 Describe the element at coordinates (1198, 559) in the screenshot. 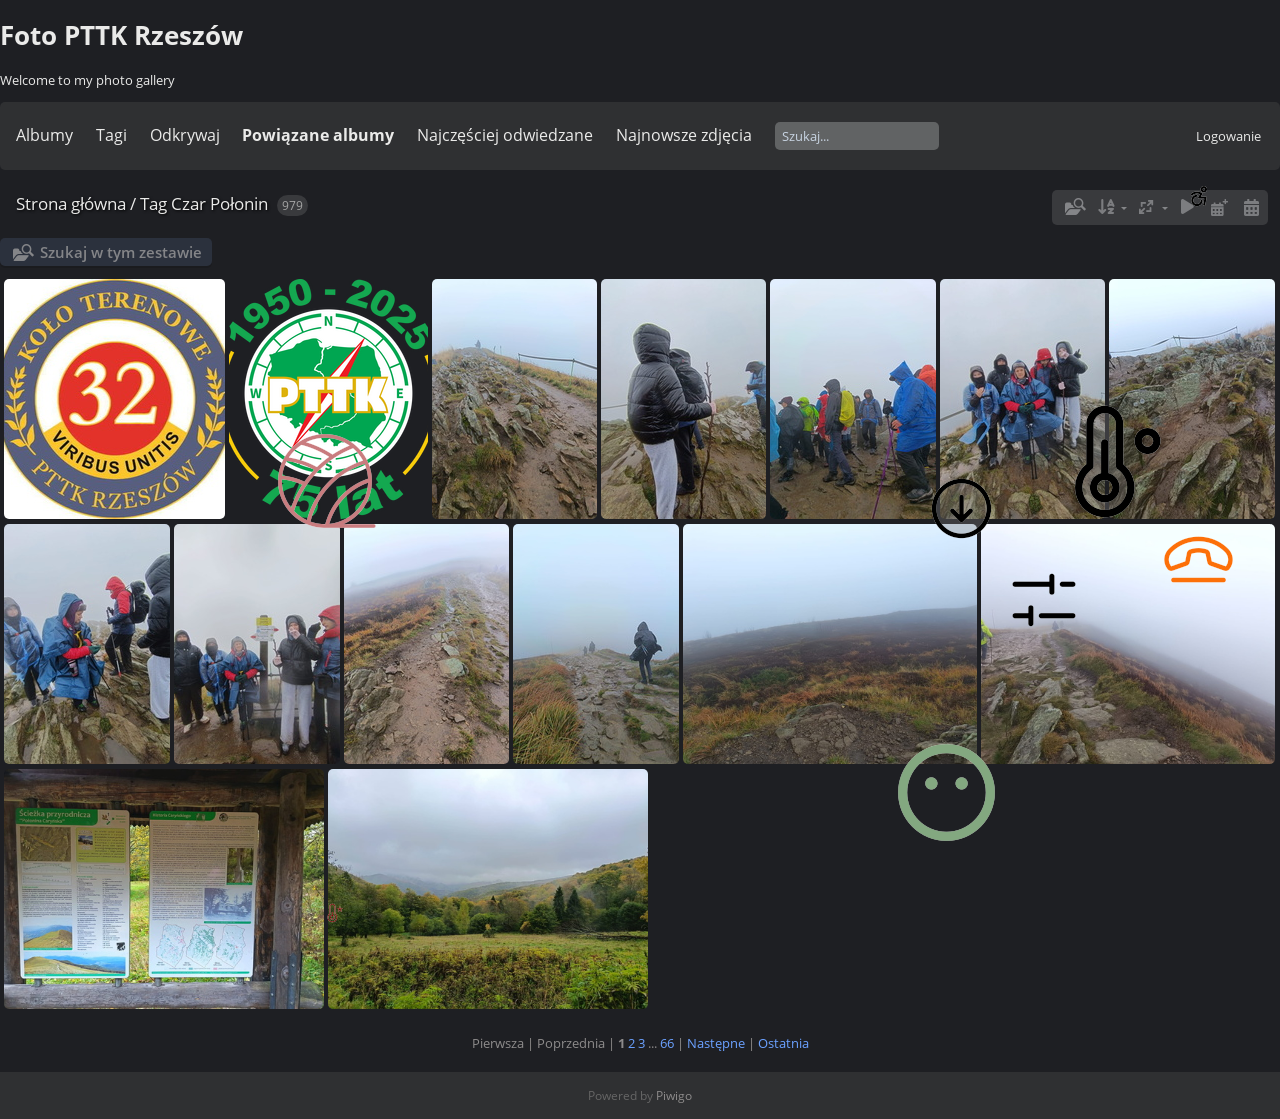

I see `end the current phone call` at that location.